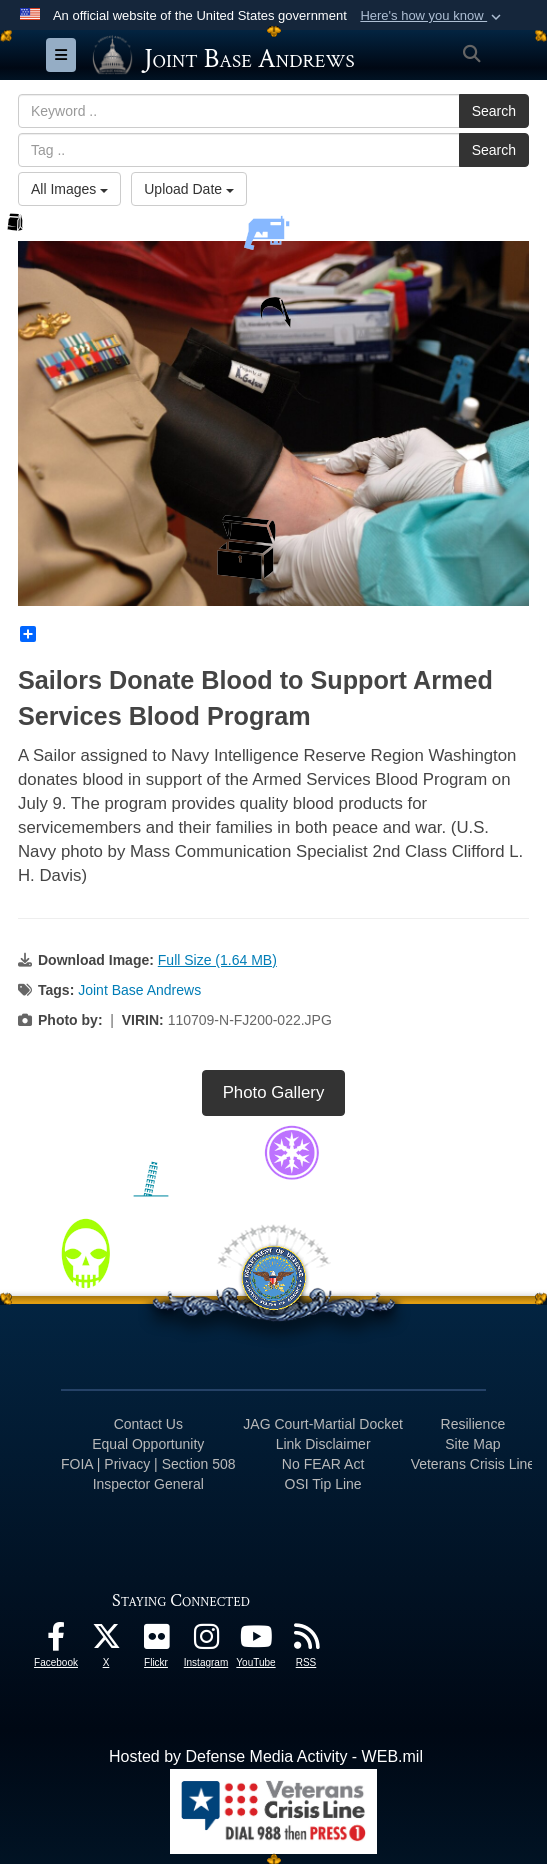  Describe the element at coordinates (246, 547) in the screenshot. I see `open treasure chest to collect rewards` at that location.